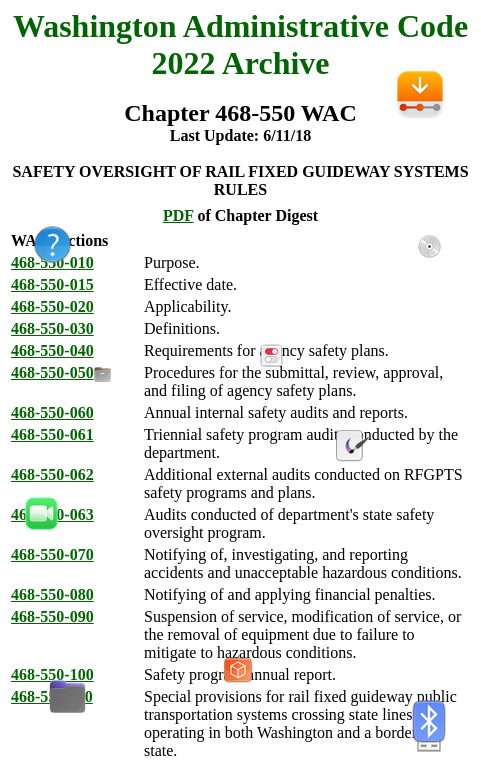 This screenshot has height=771, width=481. I want to click on open ubiquity installer application, so click(420, 94).